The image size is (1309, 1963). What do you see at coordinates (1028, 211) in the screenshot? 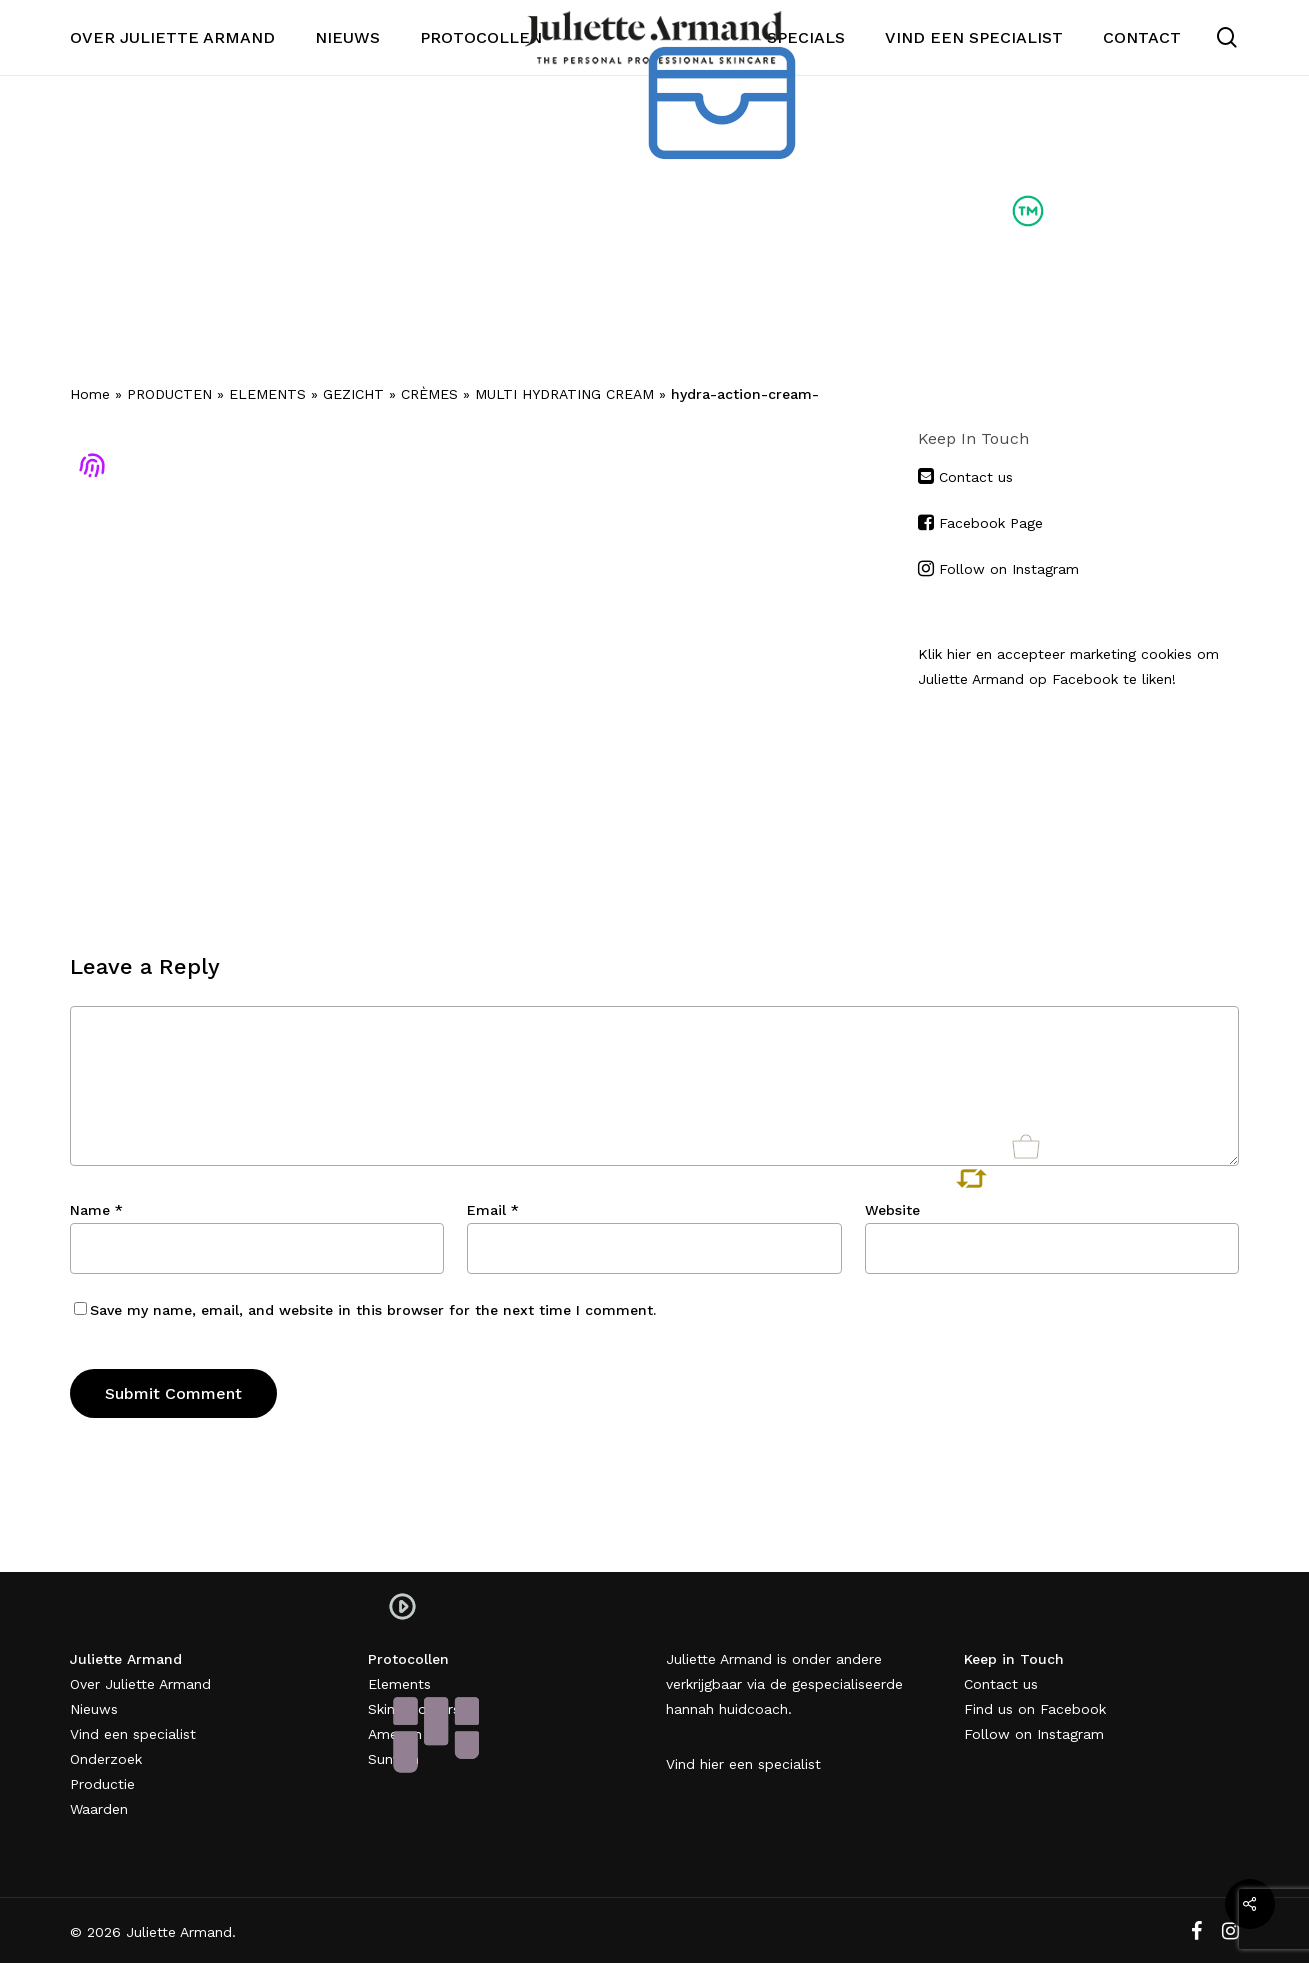
I see `indicates trademarked content or brand` at bounding box center [1028, 211].